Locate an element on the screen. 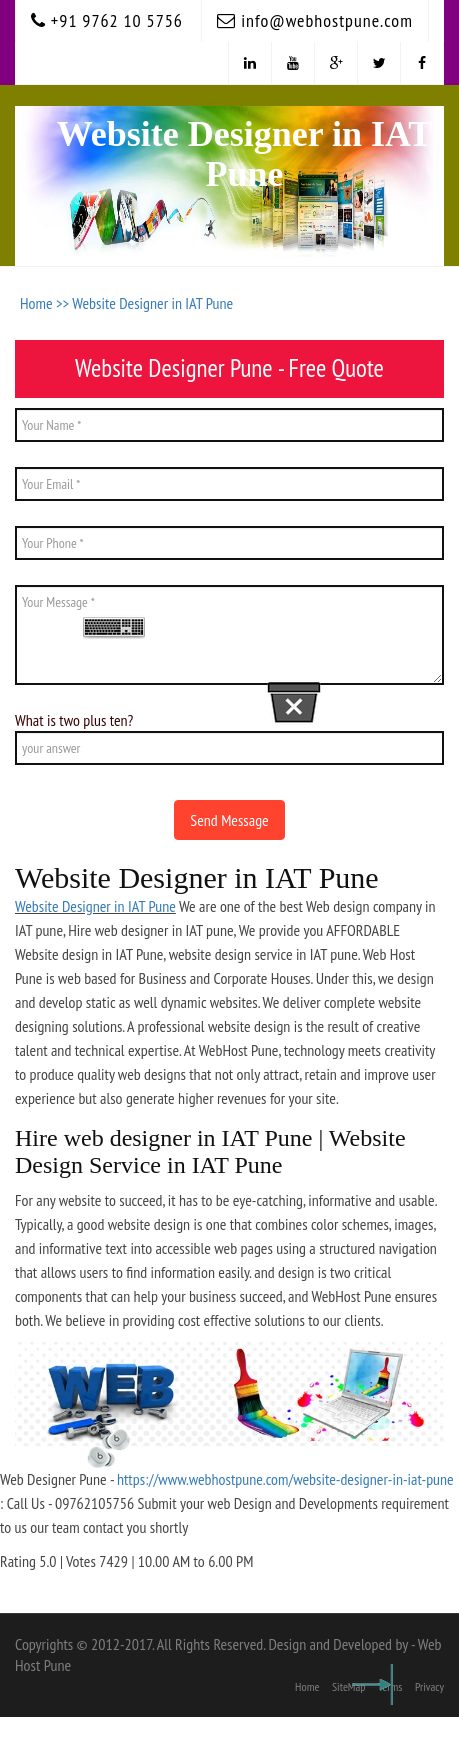  connect beats wireless earbuds via bluetooth is located at coordinates (108, 1448).